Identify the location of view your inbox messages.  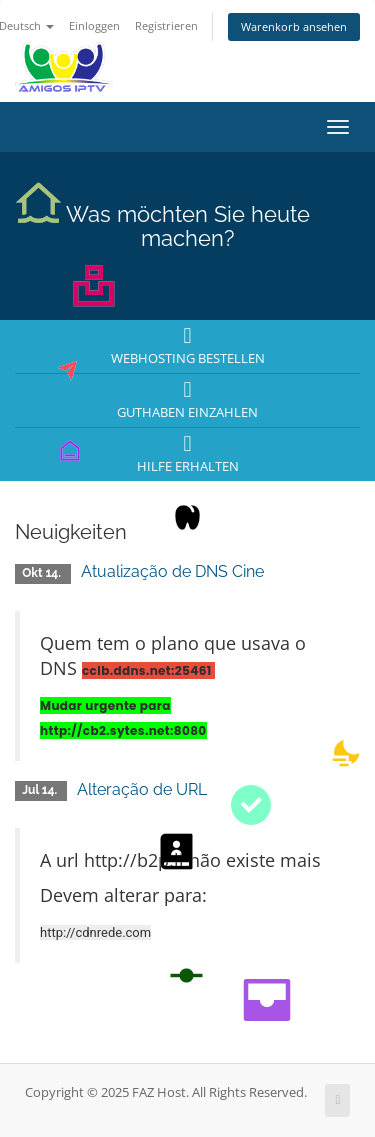
(267, 1000).